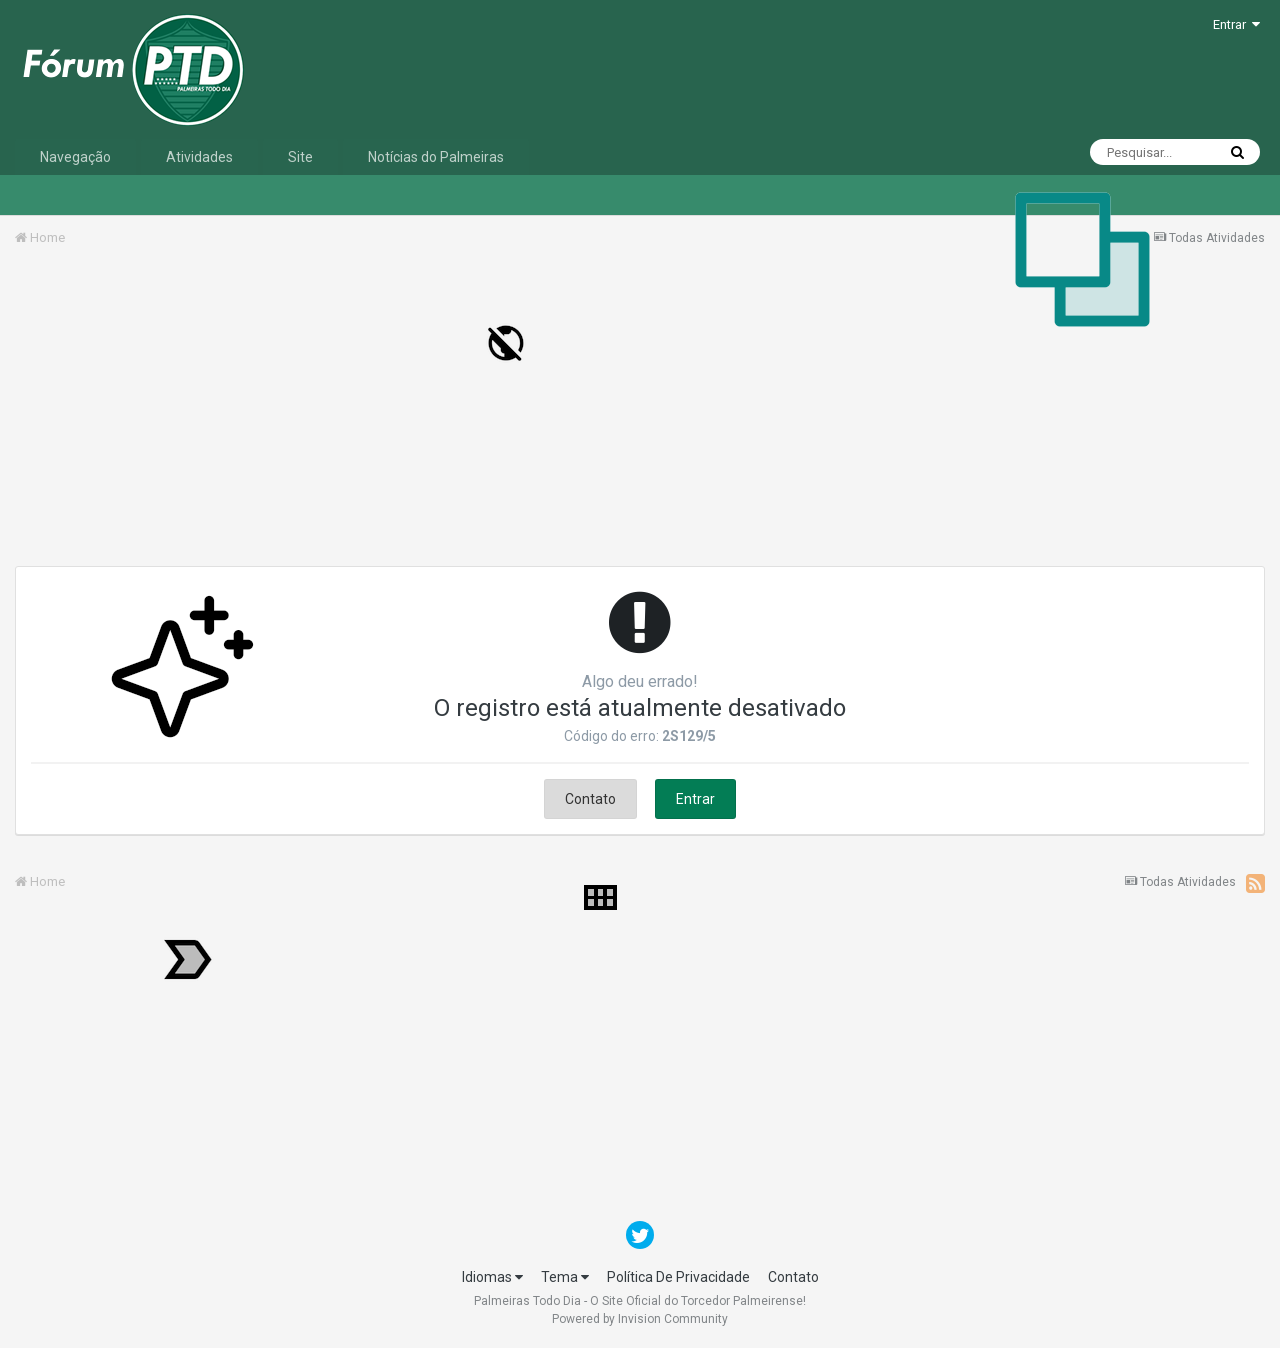 This screenshot has height=1348, width=1280. I want to click on mark as important or priority, so click(186, 959).